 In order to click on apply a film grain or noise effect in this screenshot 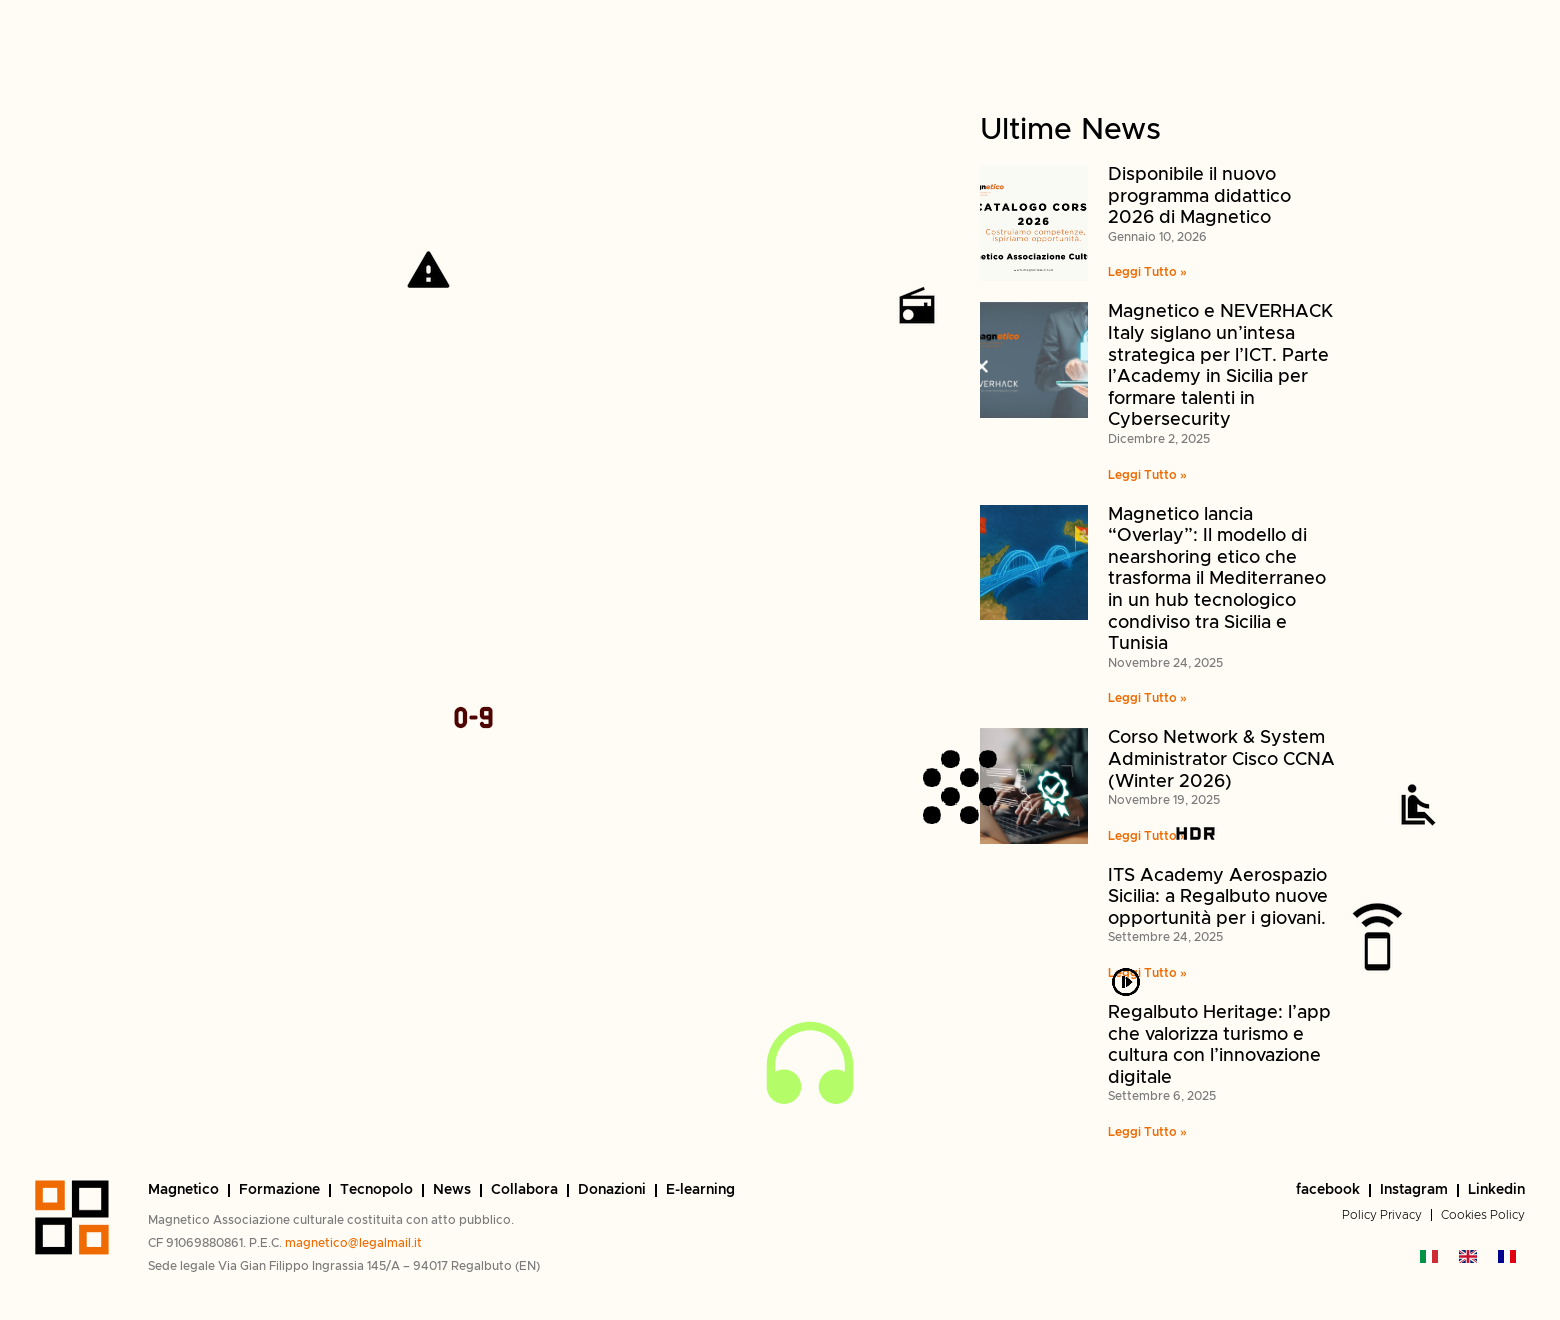, I will do `click(960, 787)`.